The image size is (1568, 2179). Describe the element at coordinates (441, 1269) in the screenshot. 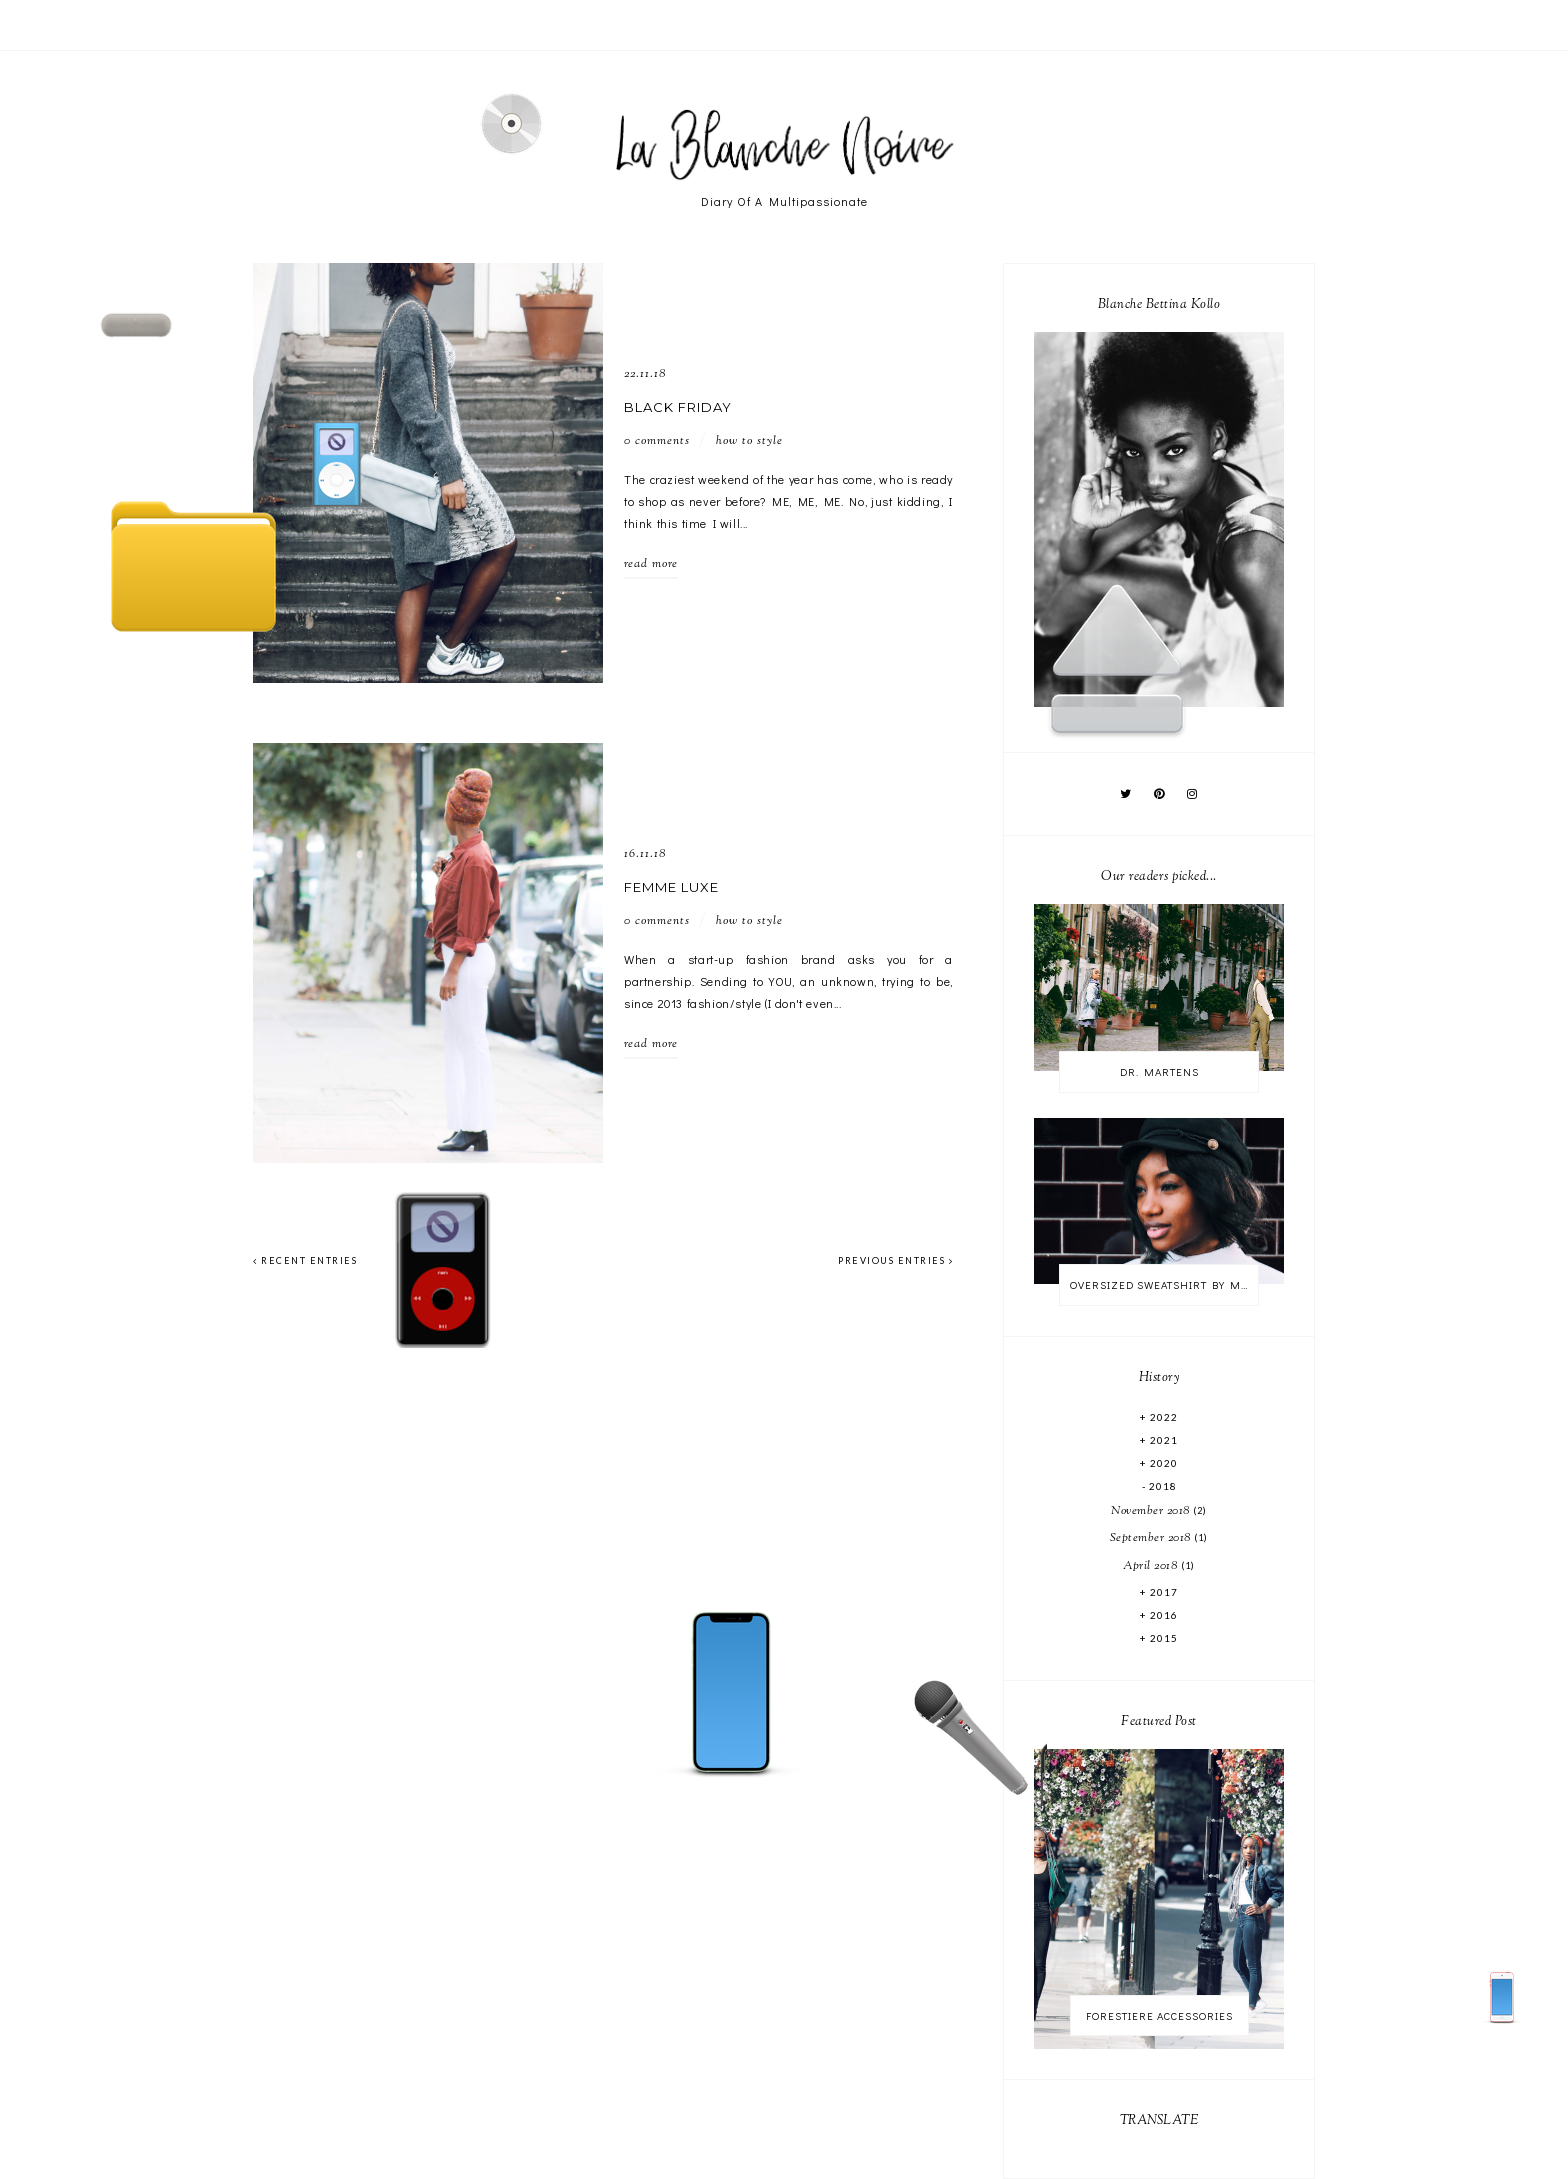

I see `iPod device with sync disabled or unavailable` at that location.